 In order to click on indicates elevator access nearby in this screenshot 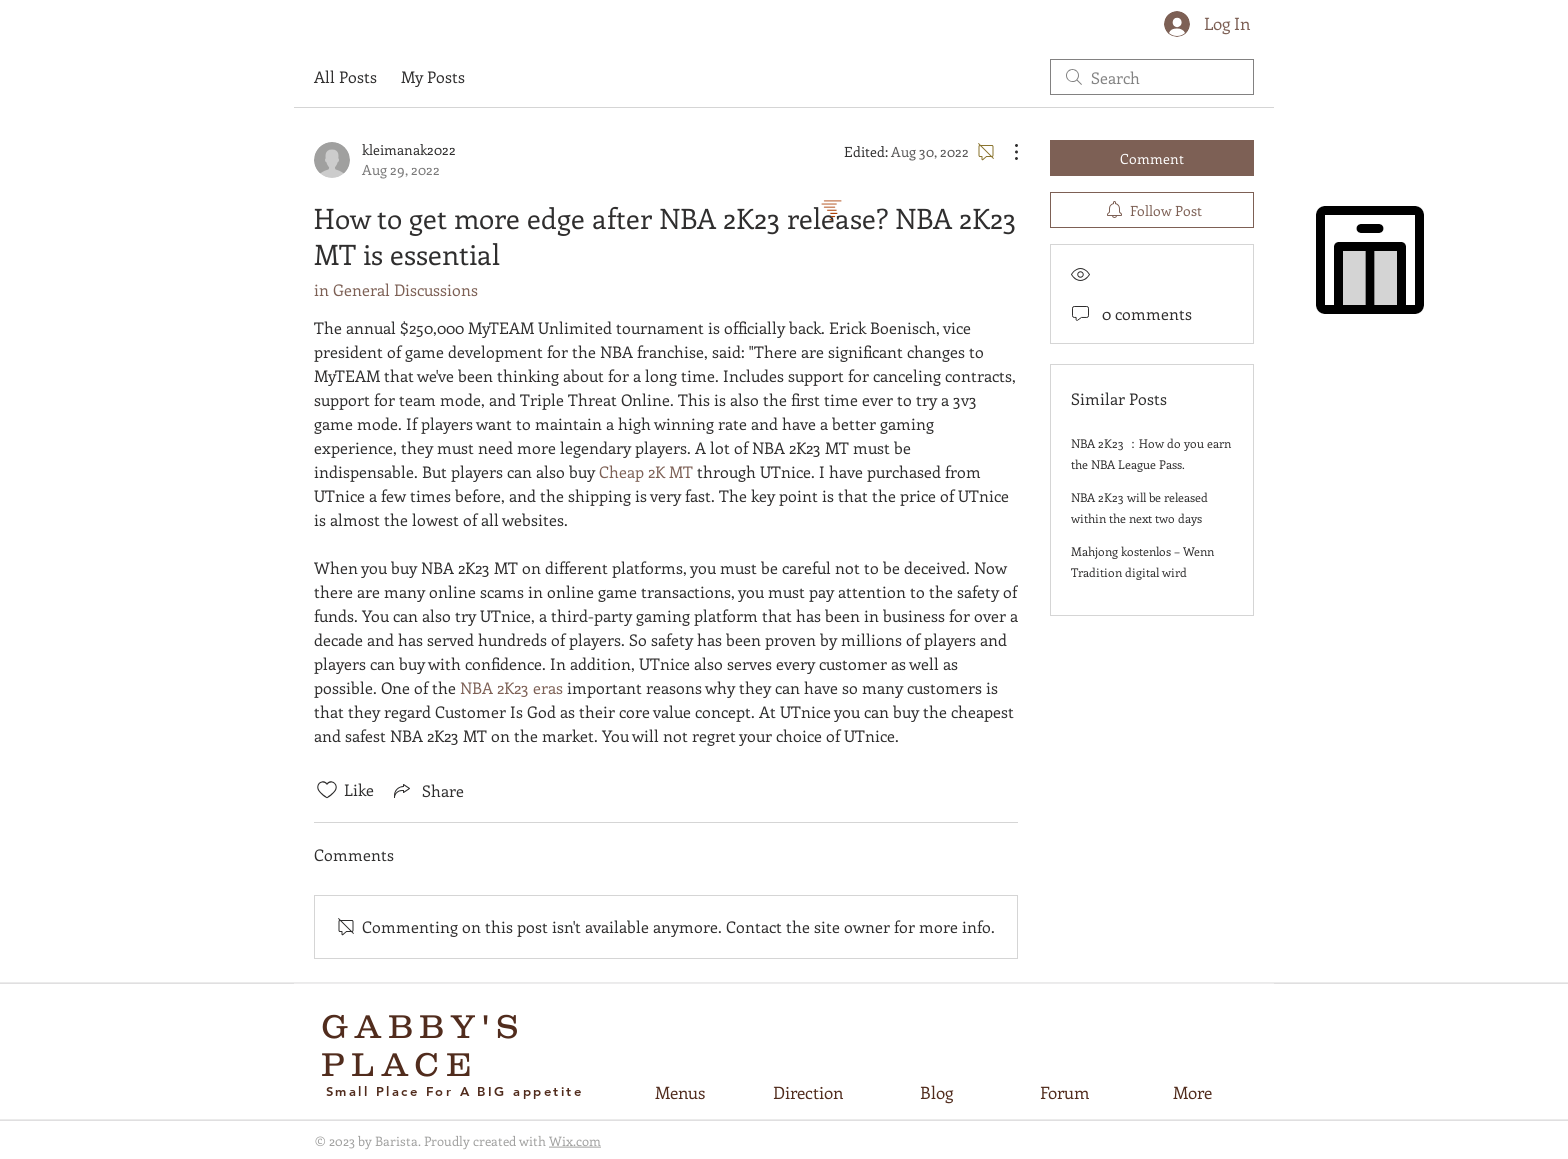, I will do `click(1370, 260)`.